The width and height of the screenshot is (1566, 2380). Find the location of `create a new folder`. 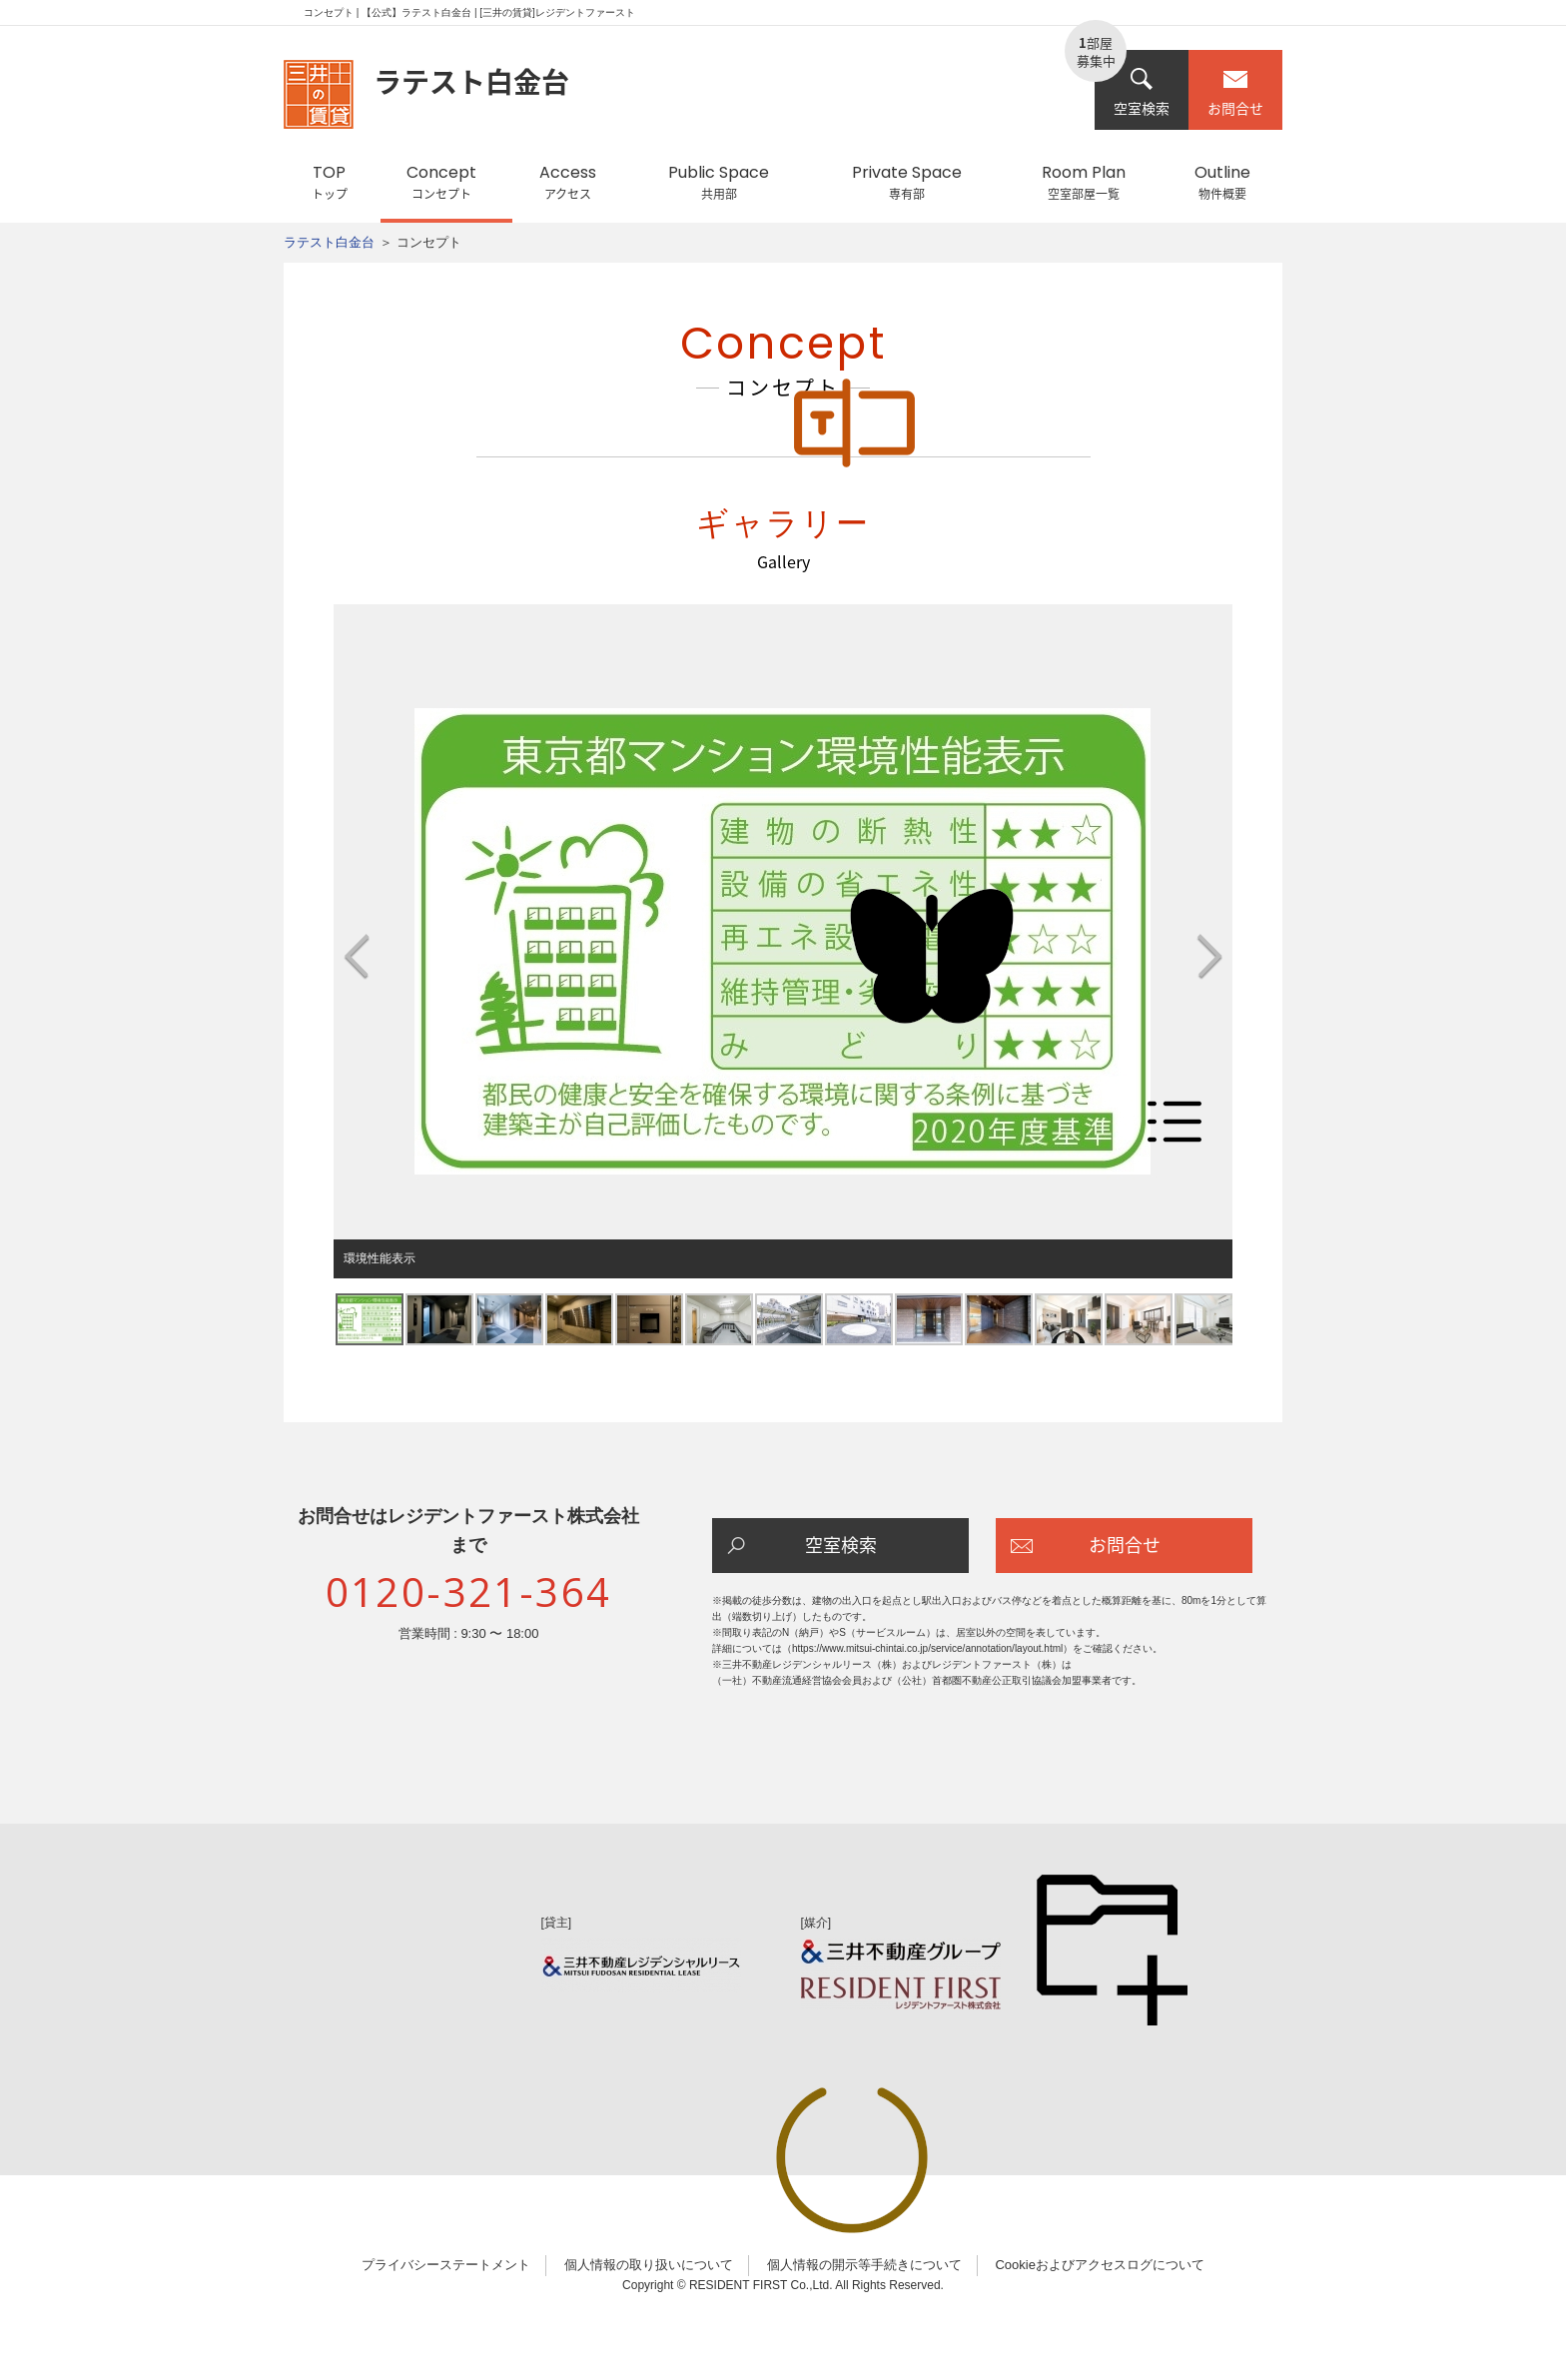

create a new folder is located at coordinates (1107, 1945).